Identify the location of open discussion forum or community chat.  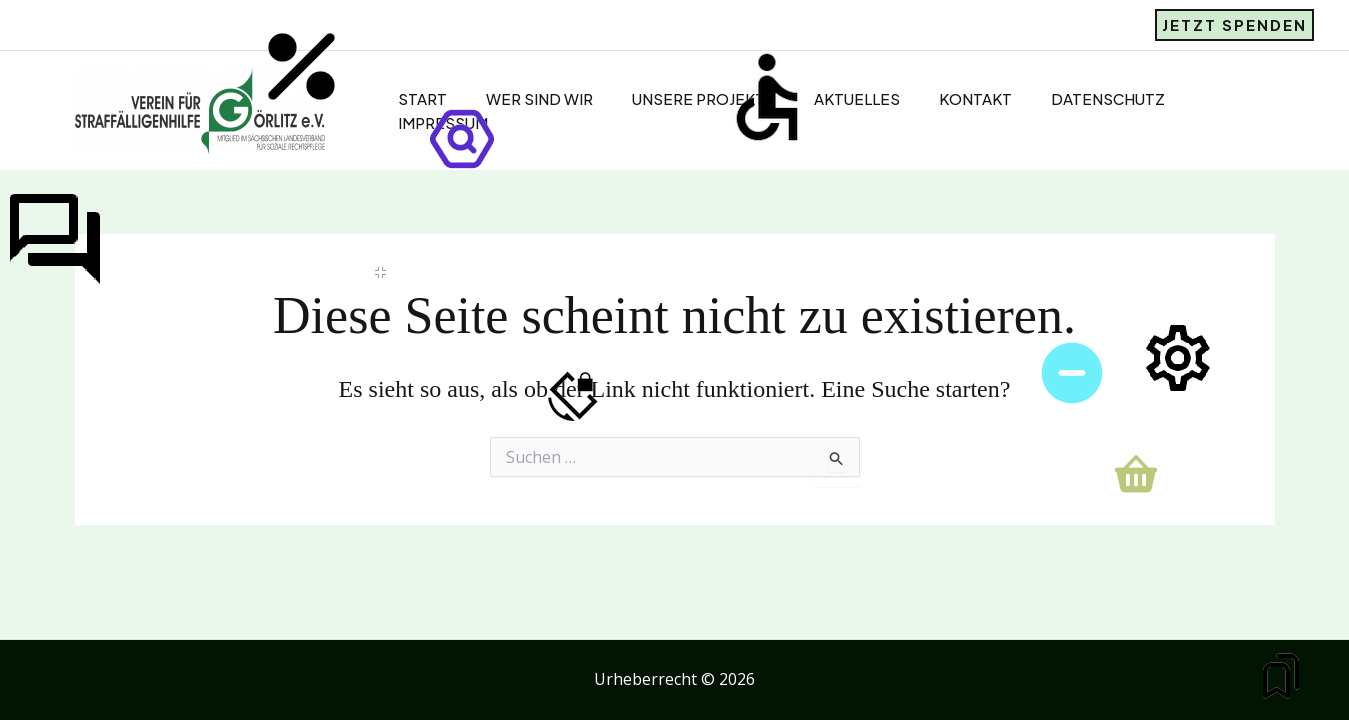
(55, 239).